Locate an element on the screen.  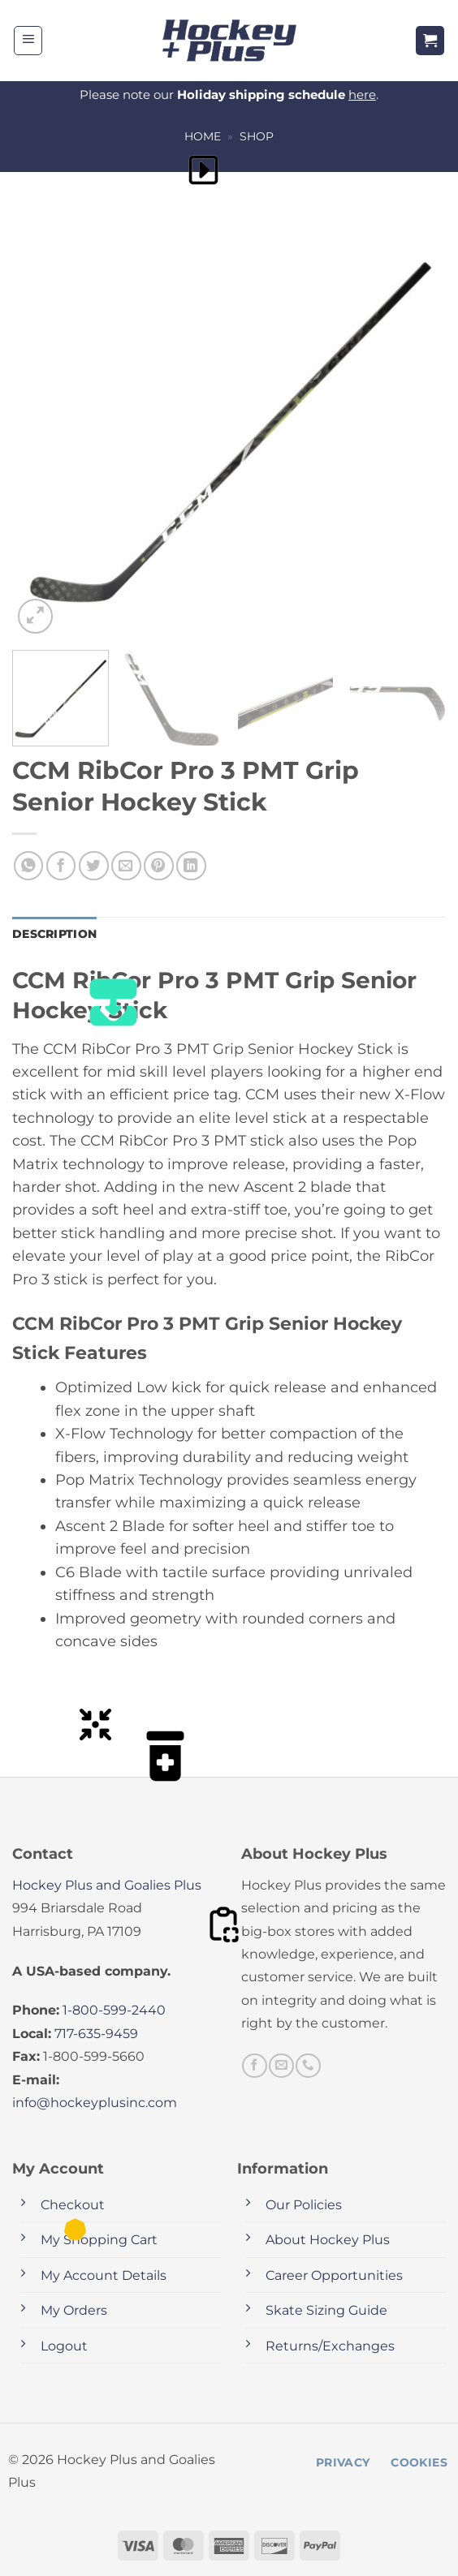
a seven-sided shape indicator or badge container is located at coordinates (75, 2230).